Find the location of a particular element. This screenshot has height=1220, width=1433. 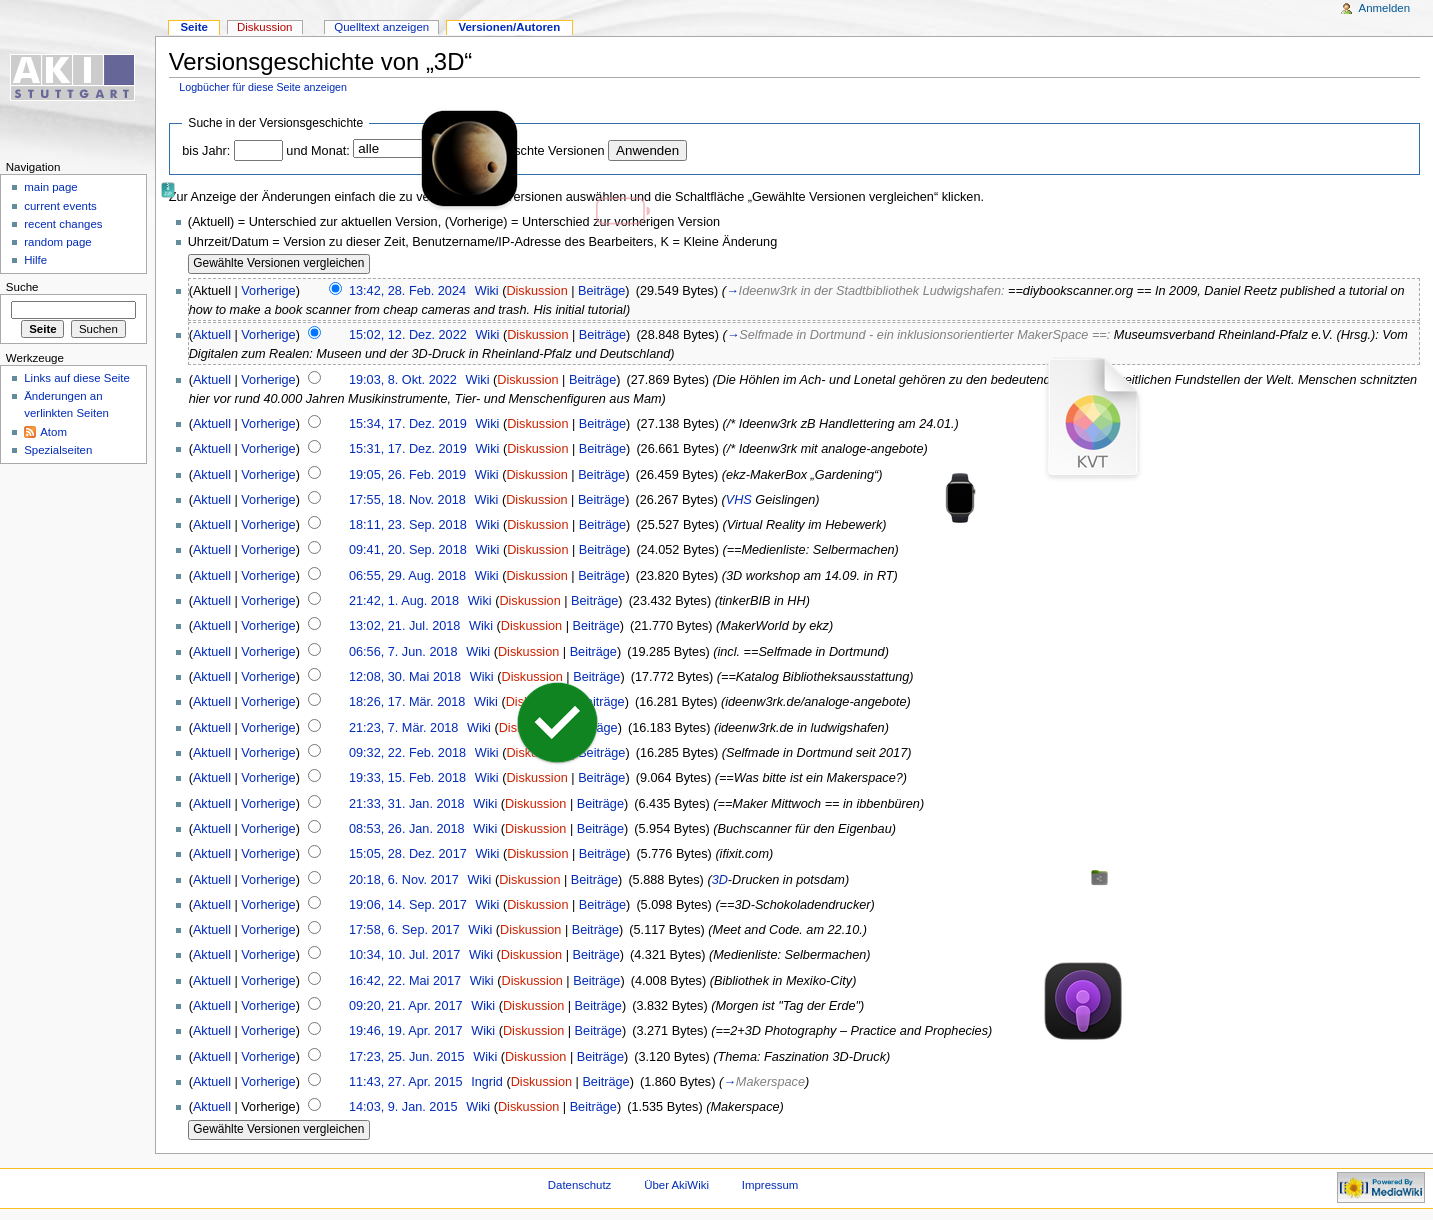

apple watch series 8 device icon is located at coordinates (960, 498).